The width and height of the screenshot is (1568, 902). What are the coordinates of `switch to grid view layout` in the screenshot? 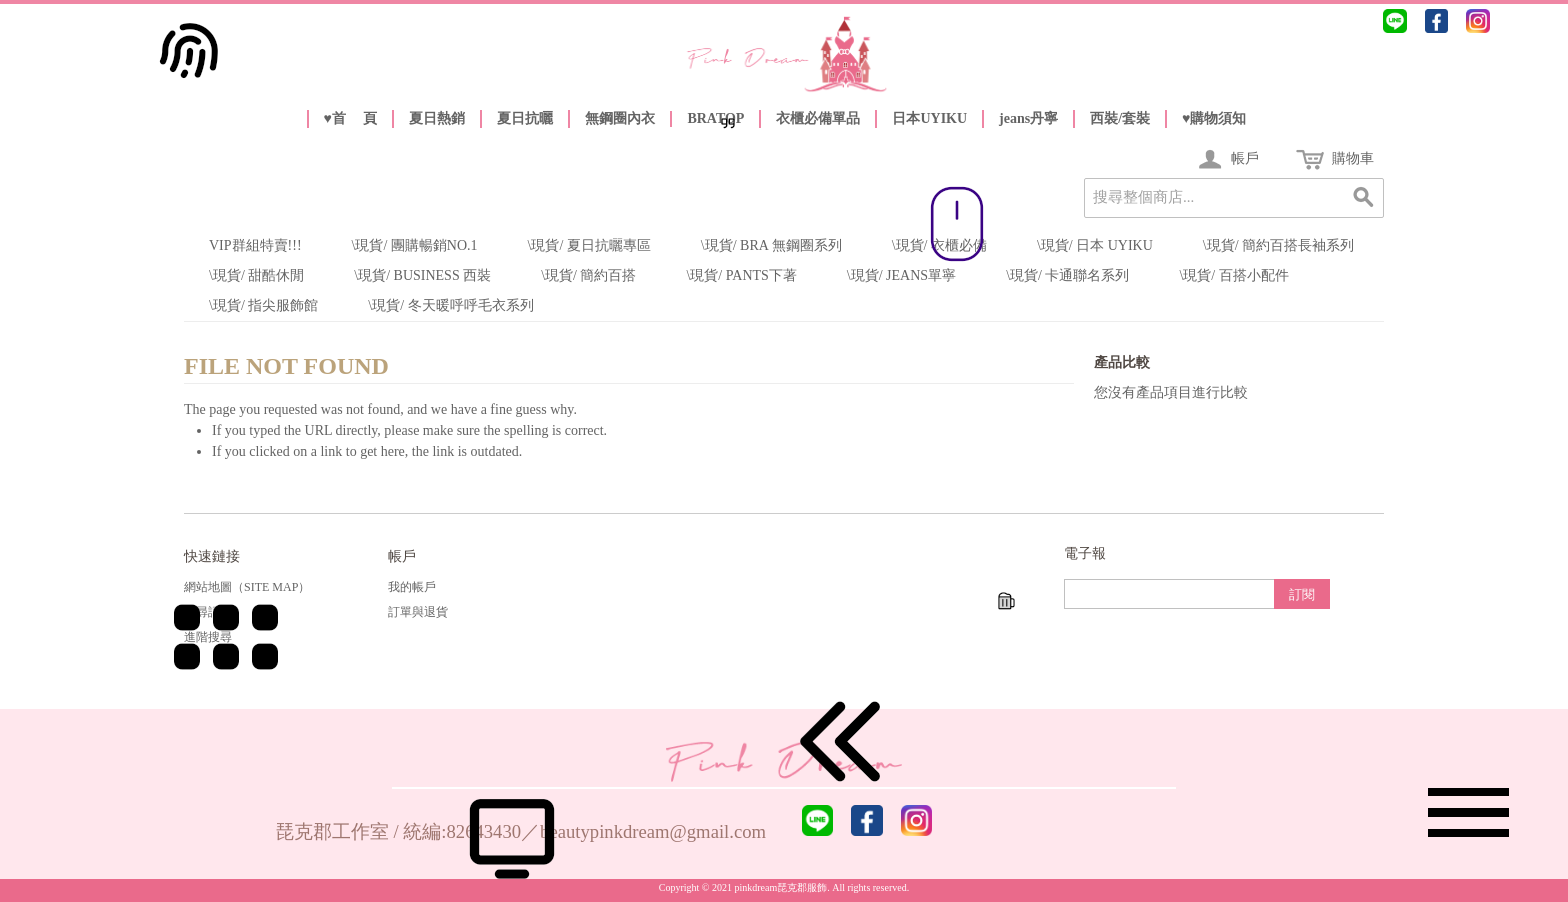 It's located at (226, 637).